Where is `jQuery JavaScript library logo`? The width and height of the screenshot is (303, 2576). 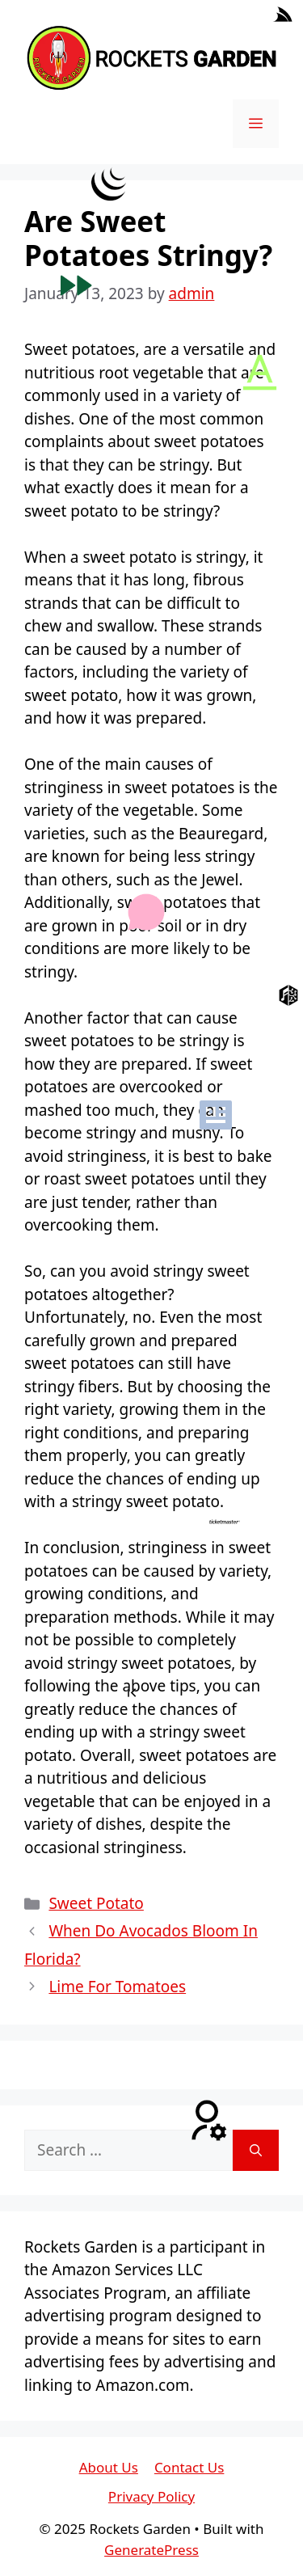 jQuery JavaScript library logo is located at coordinates (108, 184).